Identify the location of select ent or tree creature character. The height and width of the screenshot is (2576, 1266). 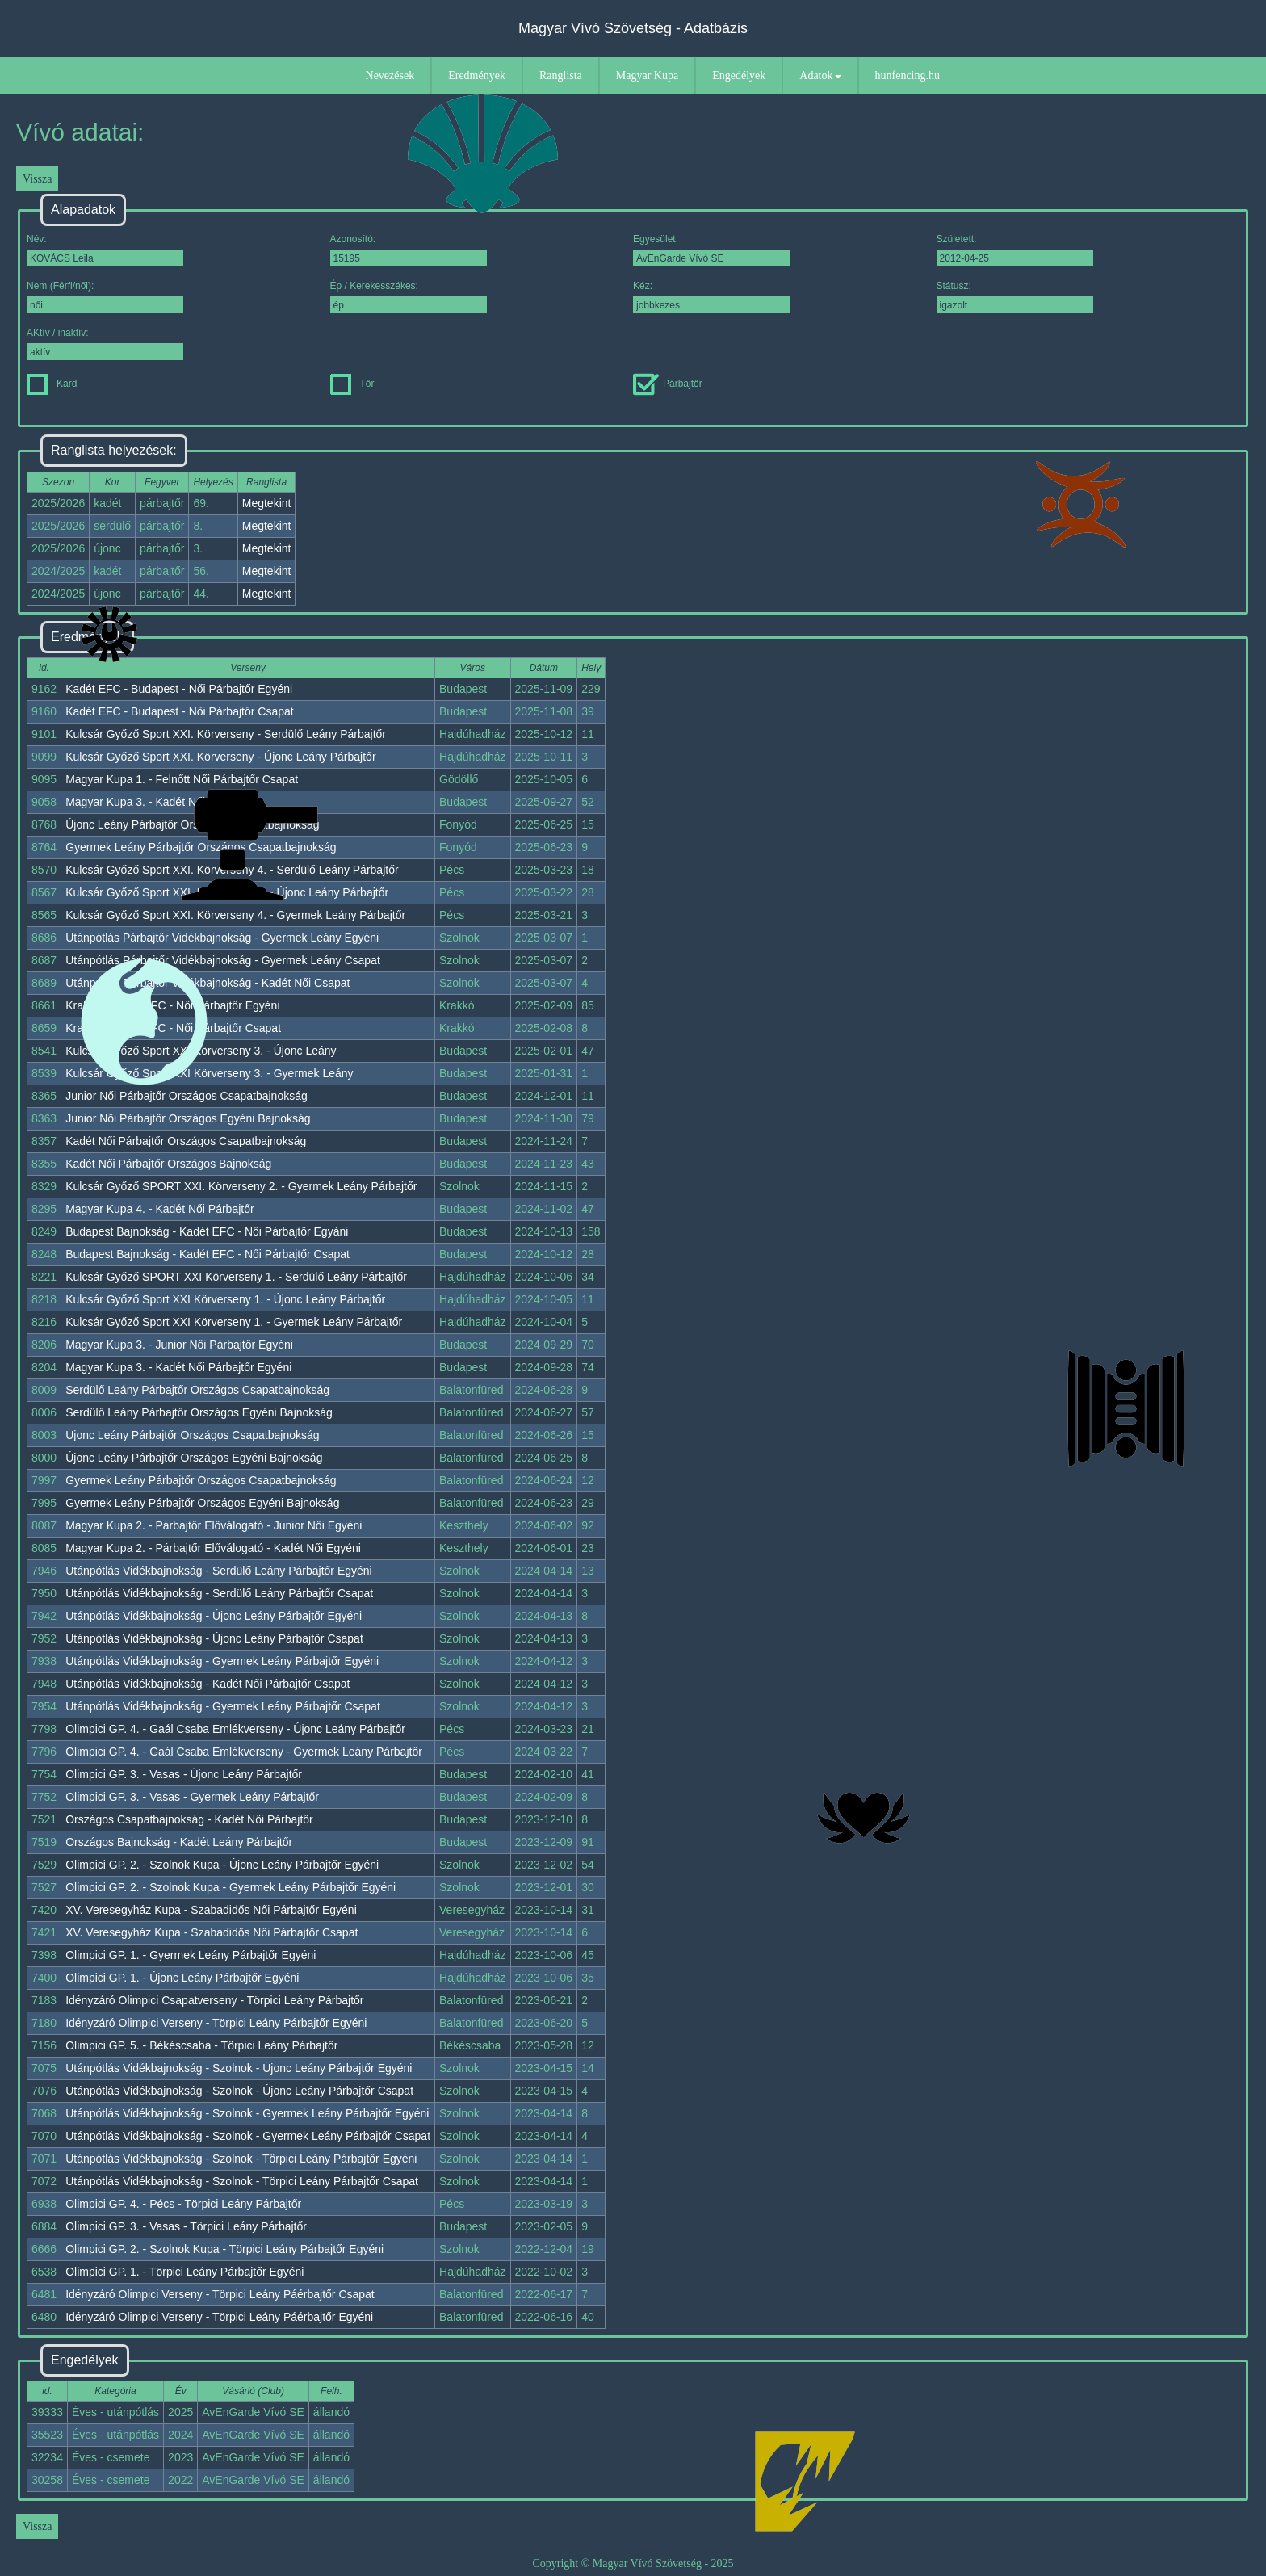
(805, 2482).